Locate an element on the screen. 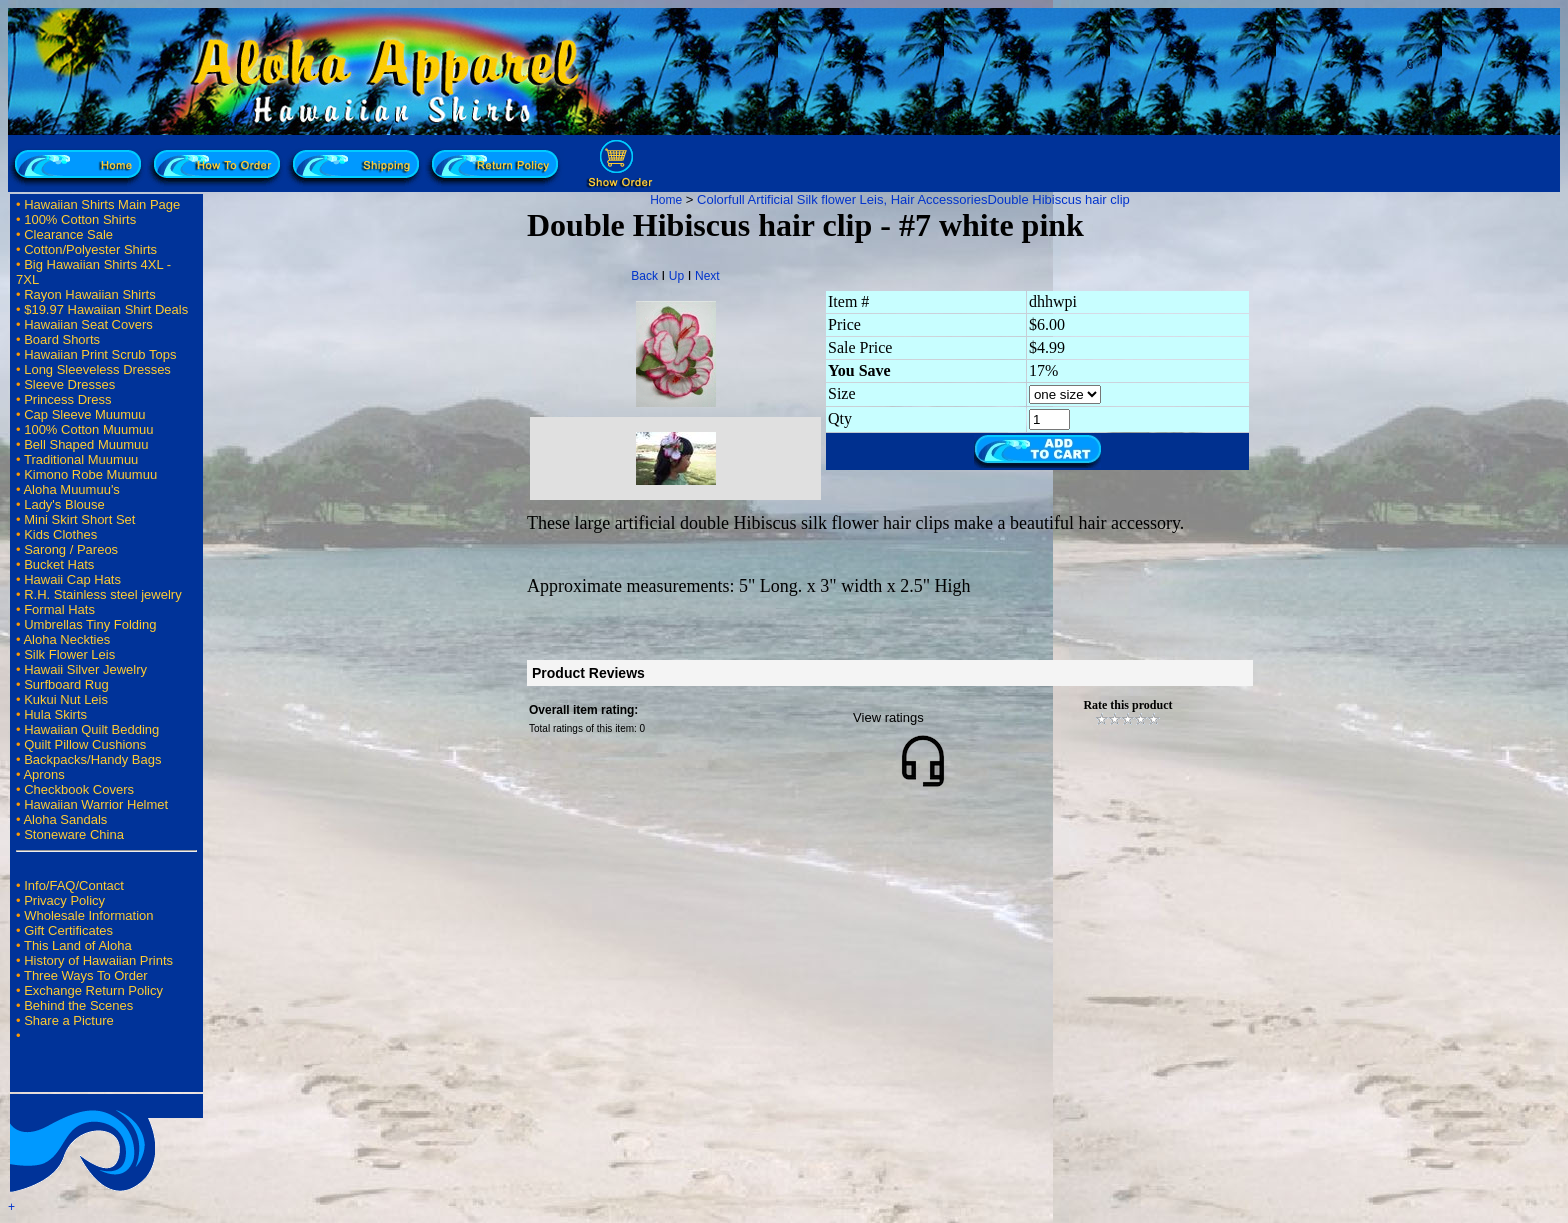 The width and height of the screenshot is (1568, 1223). contact customer support is located at coordinates (923, 761).